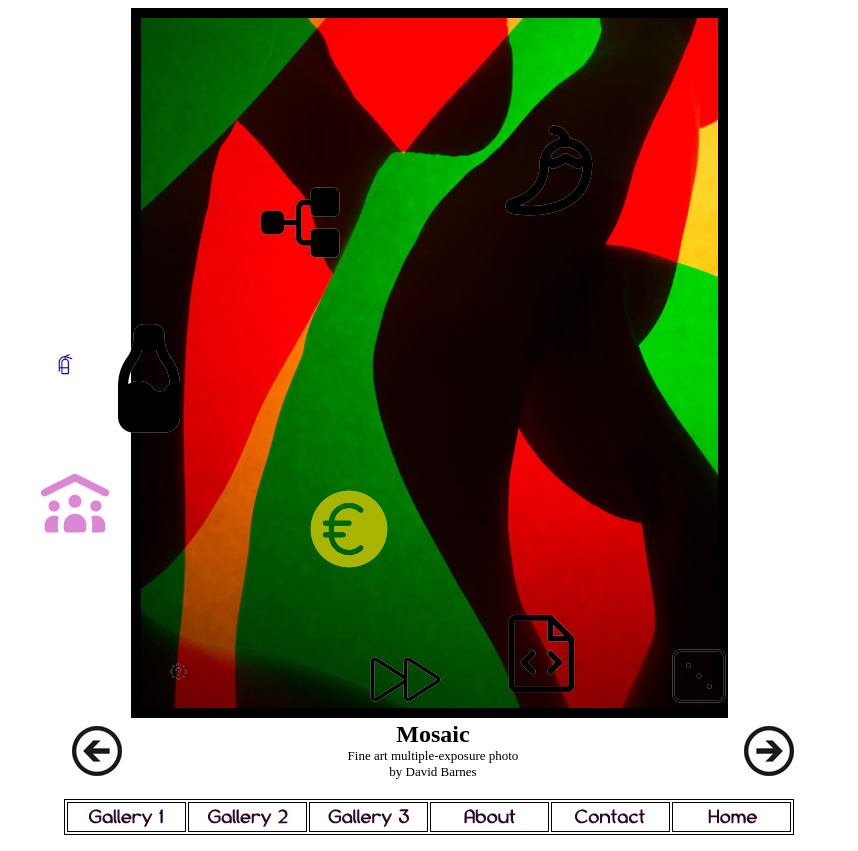 The width and height of the screenshot is (858, 851). Describe the element at coordinates (304, 222) in the screenshot. I see `view hierarchical organization or folder structure` at that location.